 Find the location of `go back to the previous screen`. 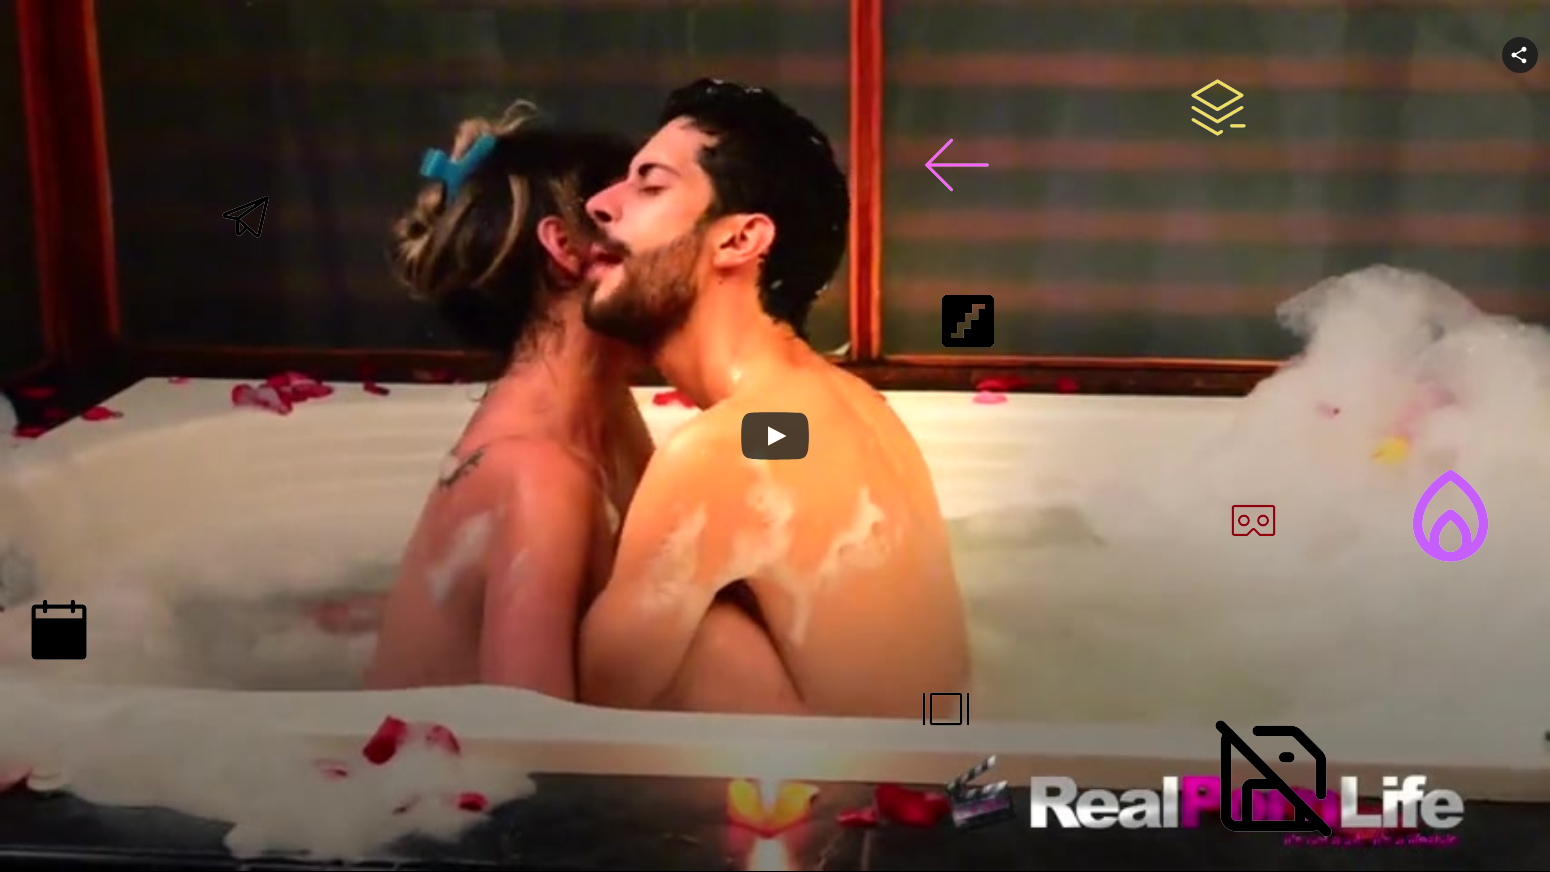

go back to the previous screen is located at coordinates (957, 165).